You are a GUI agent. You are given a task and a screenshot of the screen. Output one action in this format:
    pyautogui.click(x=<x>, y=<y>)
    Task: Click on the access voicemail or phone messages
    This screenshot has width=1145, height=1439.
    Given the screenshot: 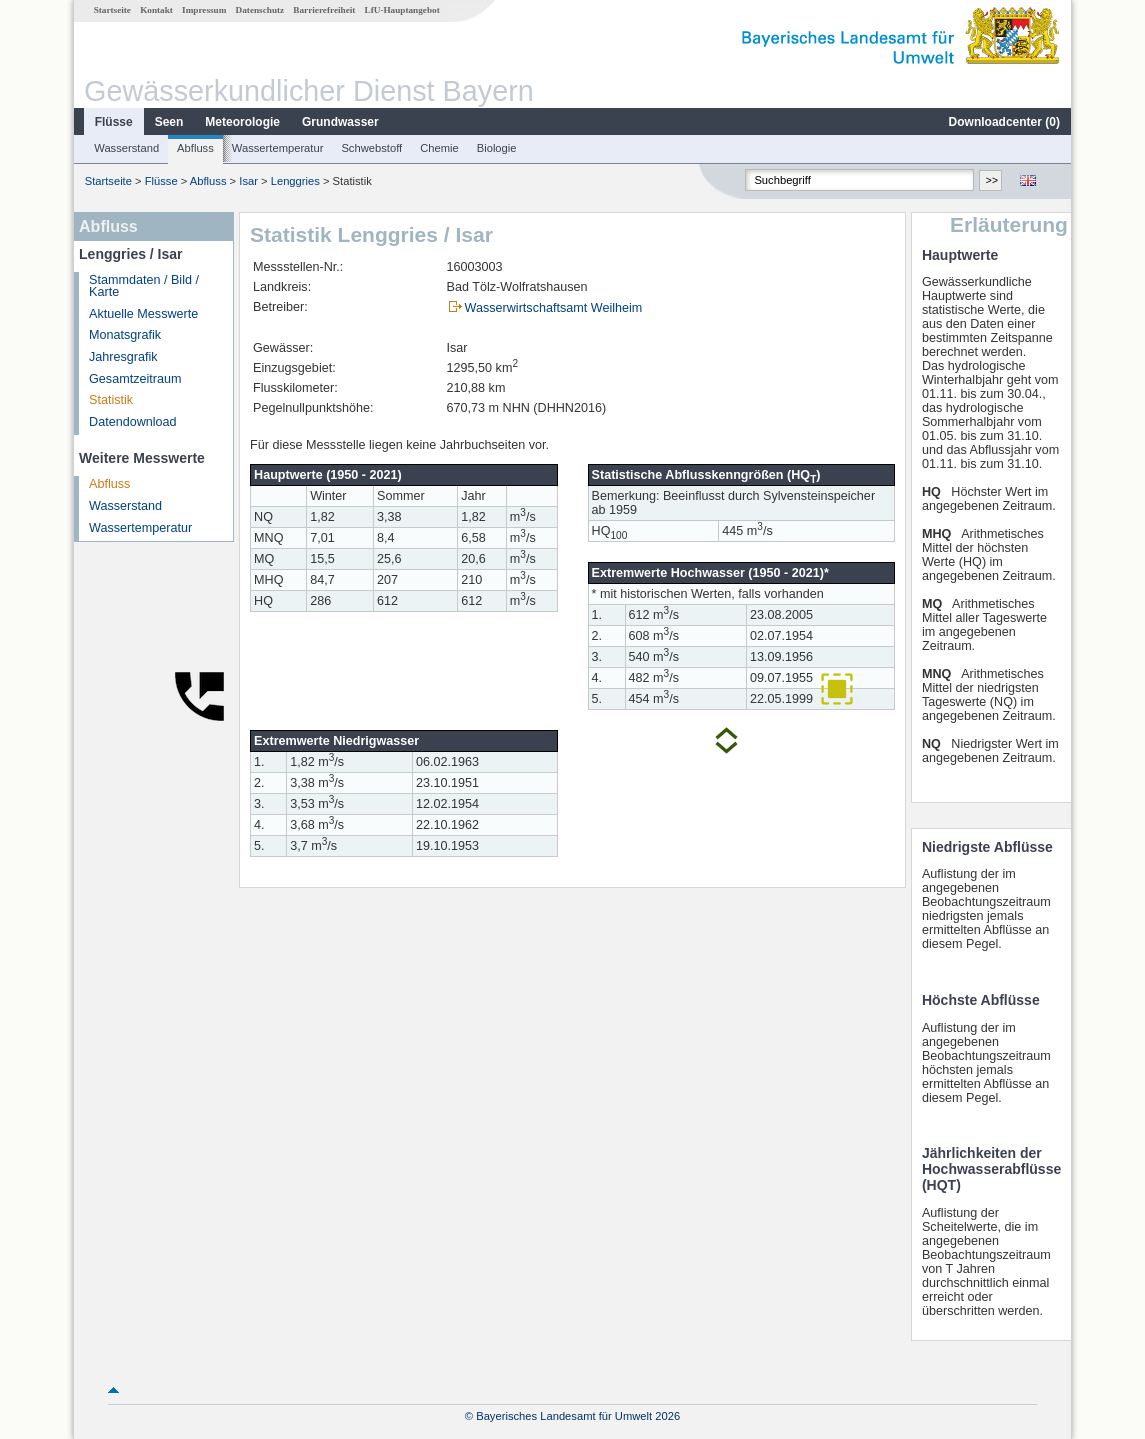 What is the action you would take?
    pyautogui.click(x=199, y=696)
    